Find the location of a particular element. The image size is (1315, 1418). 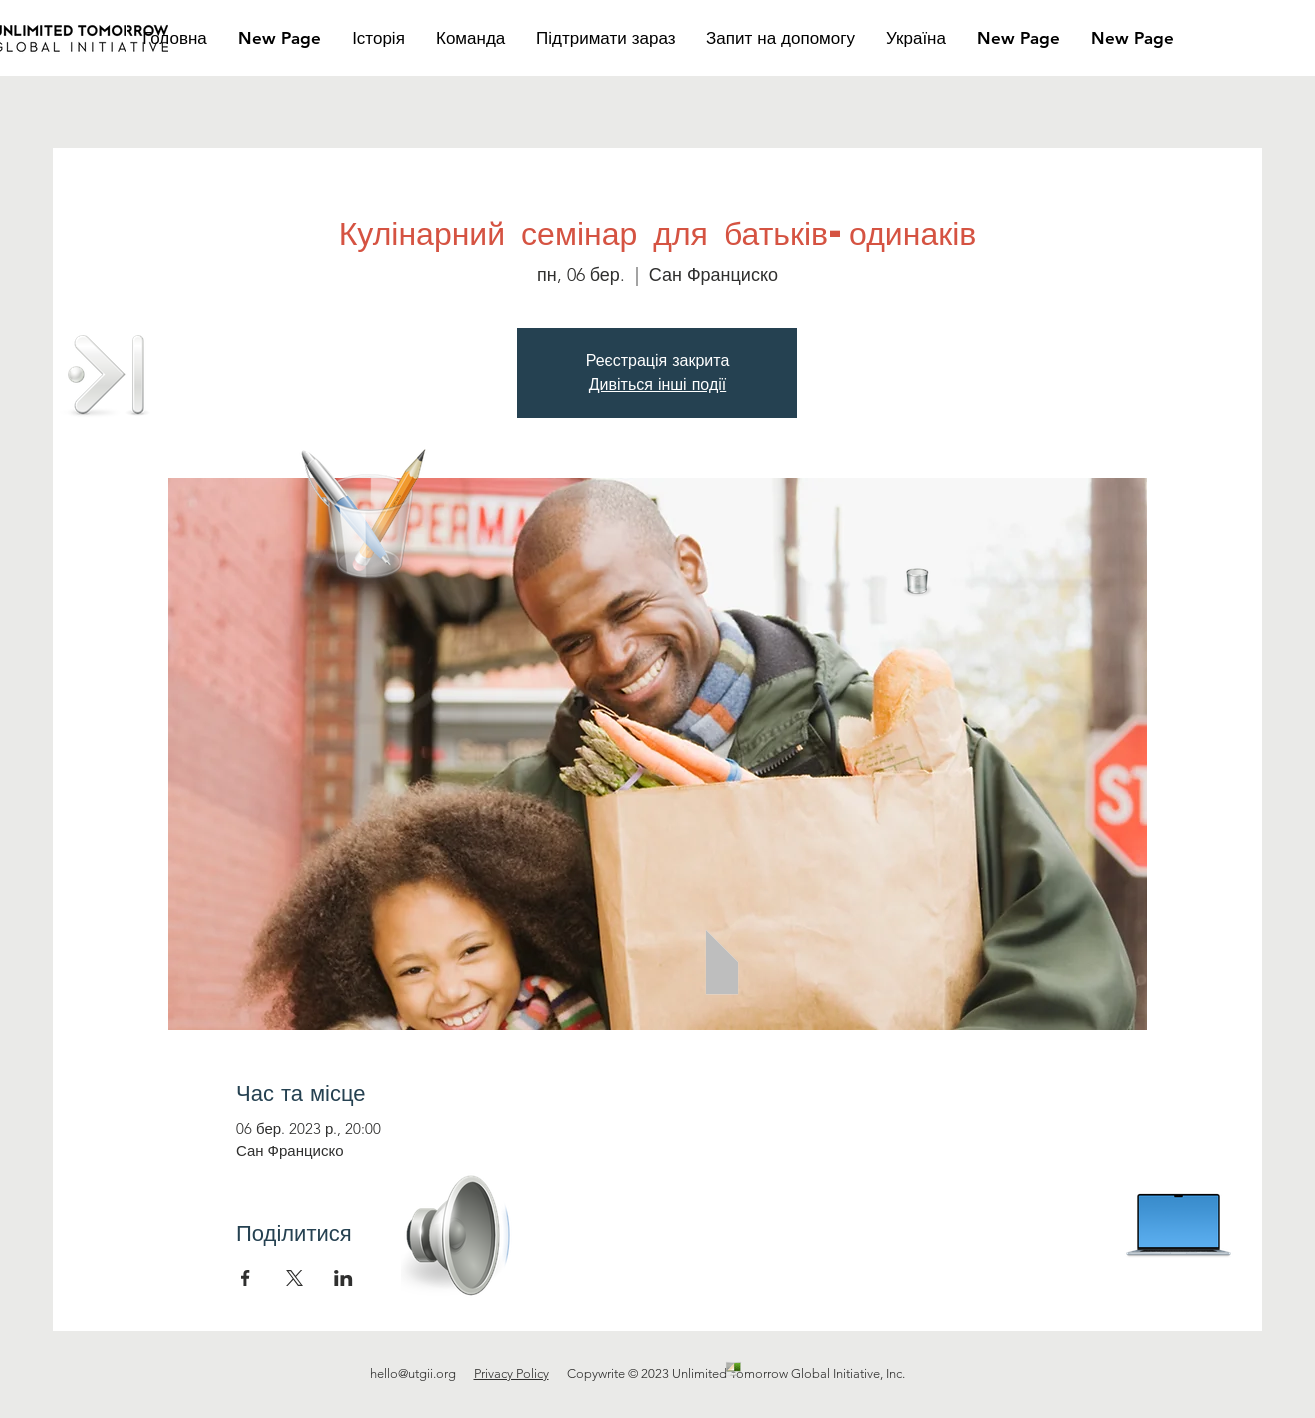

start text selection from the right side is located at coordinates (722, 962).